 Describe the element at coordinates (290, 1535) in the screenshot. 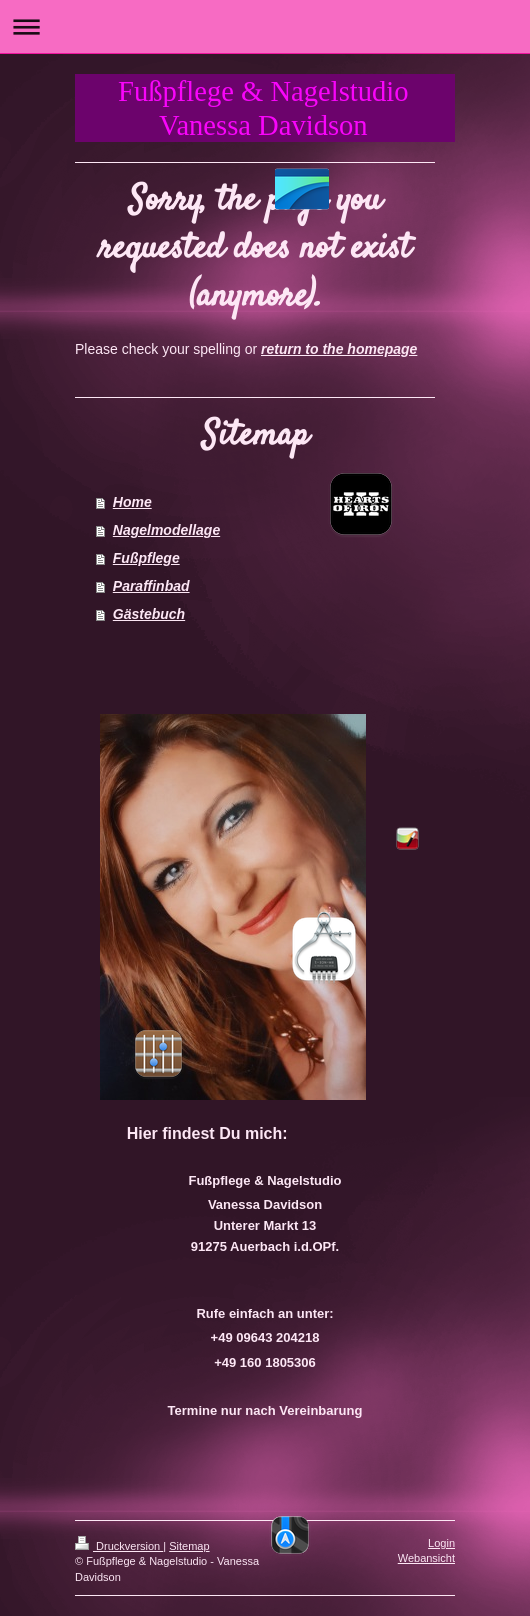

I see `open apple maps` at that location.